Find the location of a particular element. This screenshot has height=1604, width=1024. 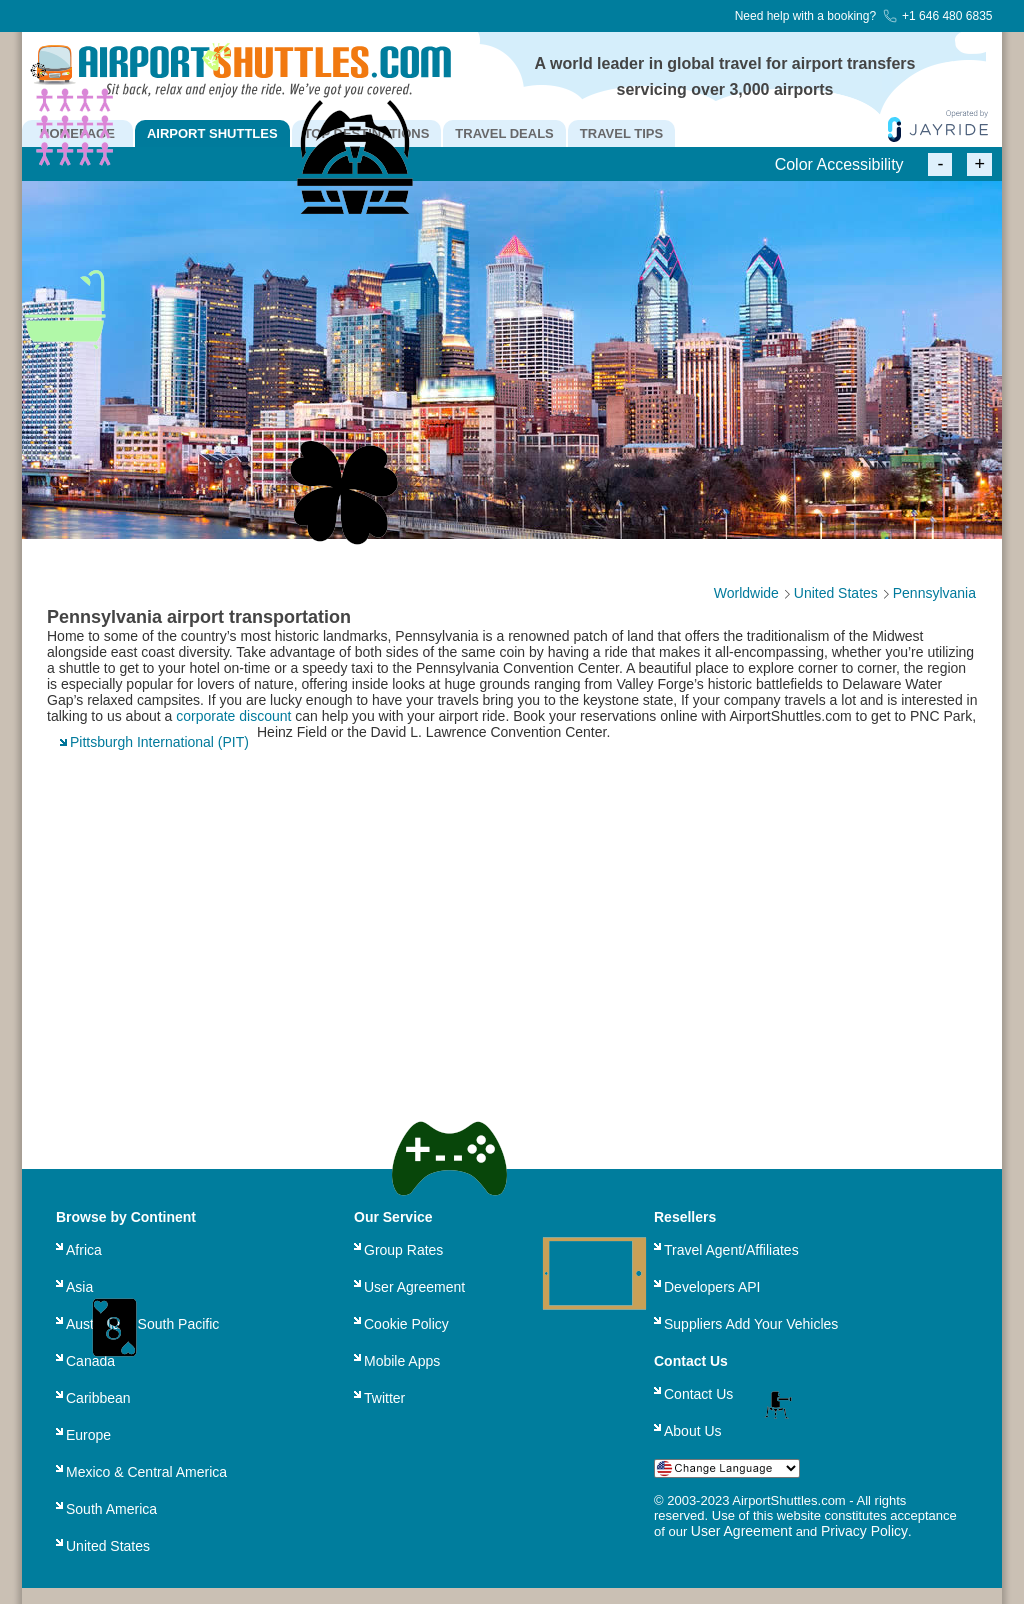

open gaming or game center app is located at coordinates (449, 1158).